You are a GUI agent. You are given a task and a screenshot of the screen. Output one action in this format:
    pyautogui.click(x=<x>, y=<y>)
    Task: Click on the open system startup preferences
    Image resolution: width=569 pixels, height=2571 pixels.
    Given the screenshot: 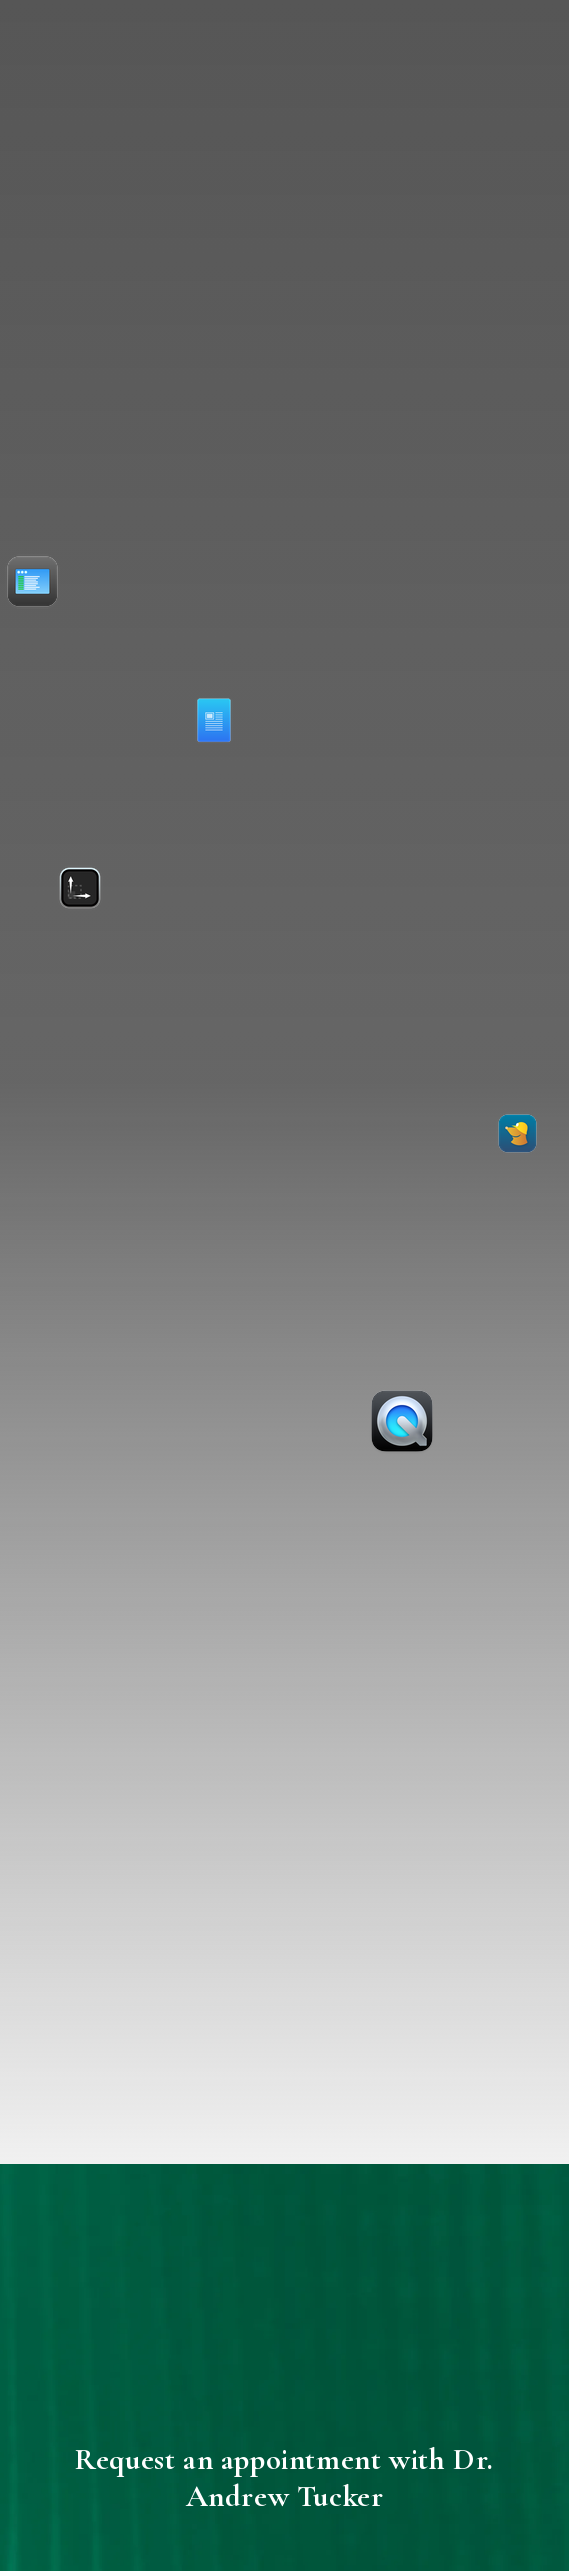 What is the action you would take?
    pyautogui.click(x=32, y=581)
    